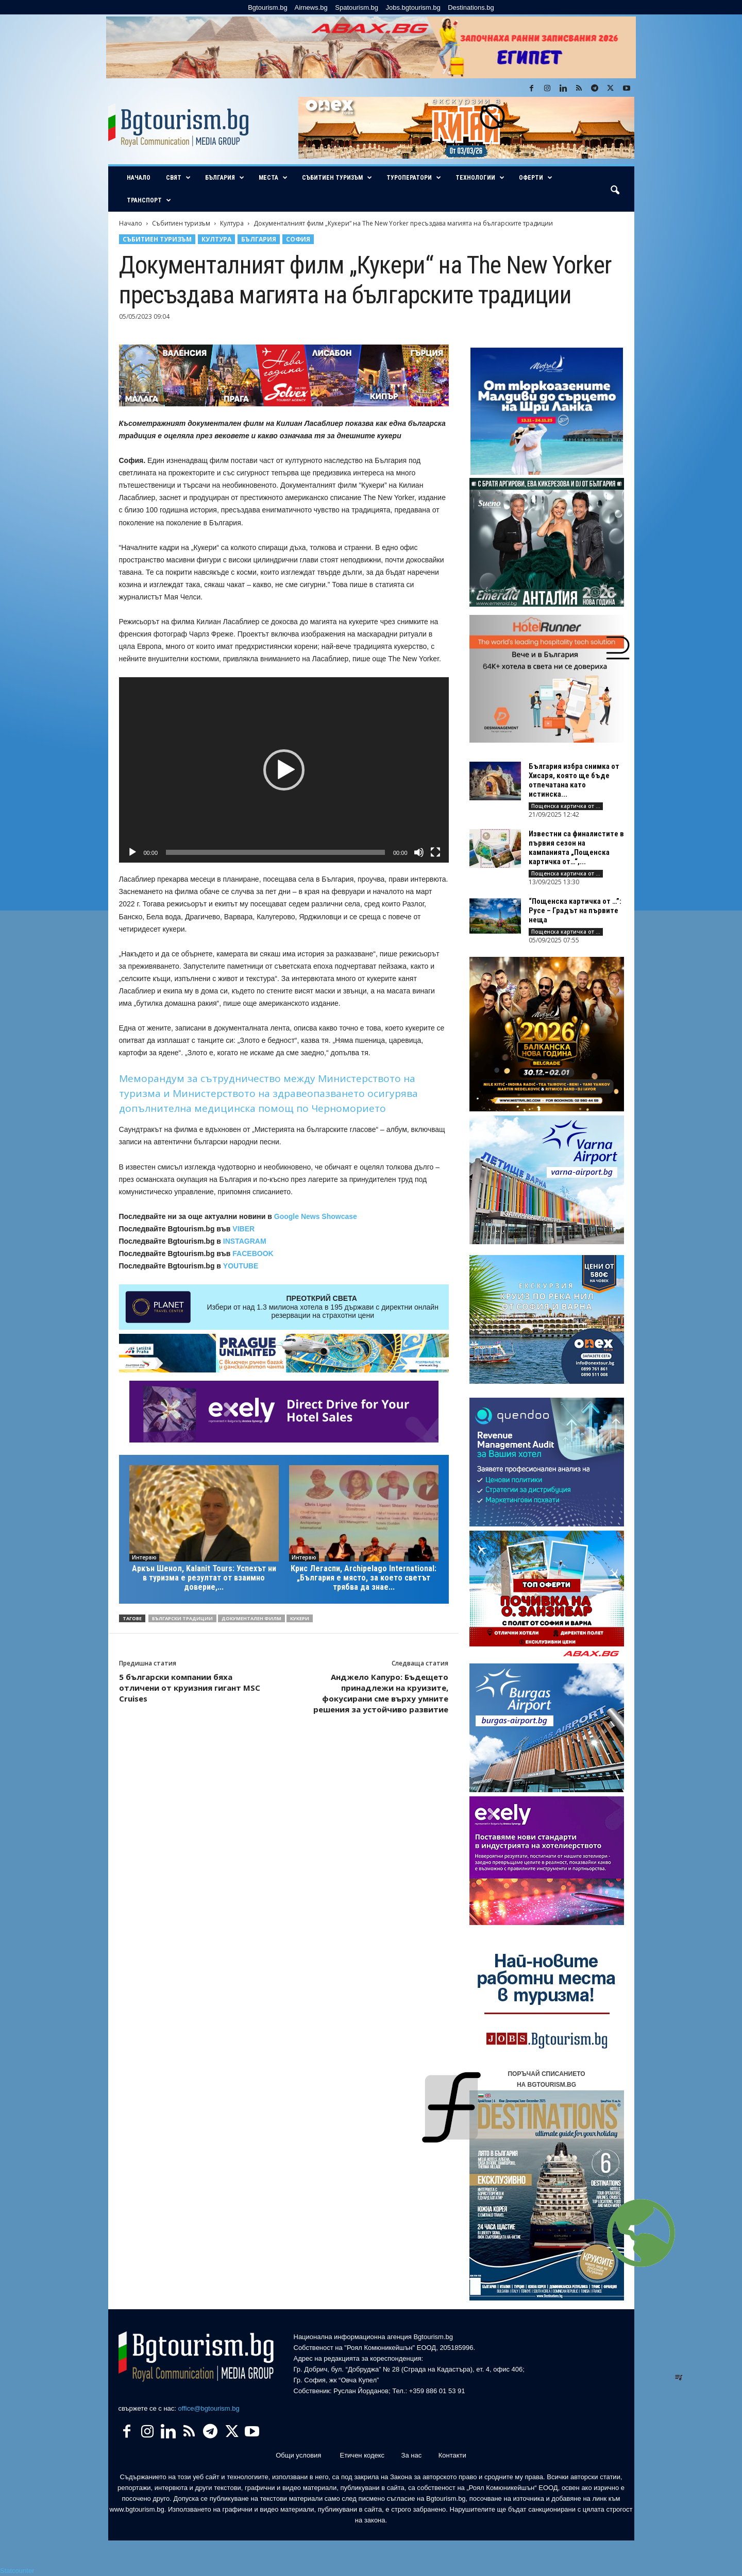 This screenshot has height=2576, width=742. What do you see at coordinates (679, 2377) in the screenshot?
I see `view music queue or playlist` at bounding box center [679, 2377].